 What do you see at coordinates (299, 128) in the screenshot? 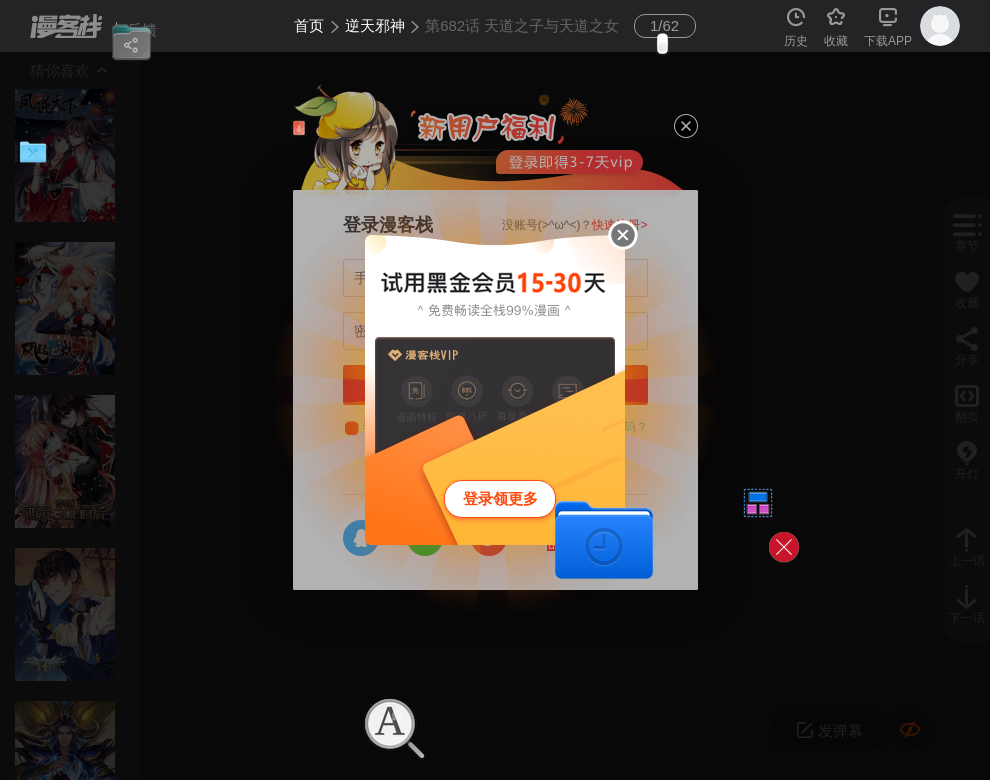
I see `a java source code file` at bounding box center [299, 128].